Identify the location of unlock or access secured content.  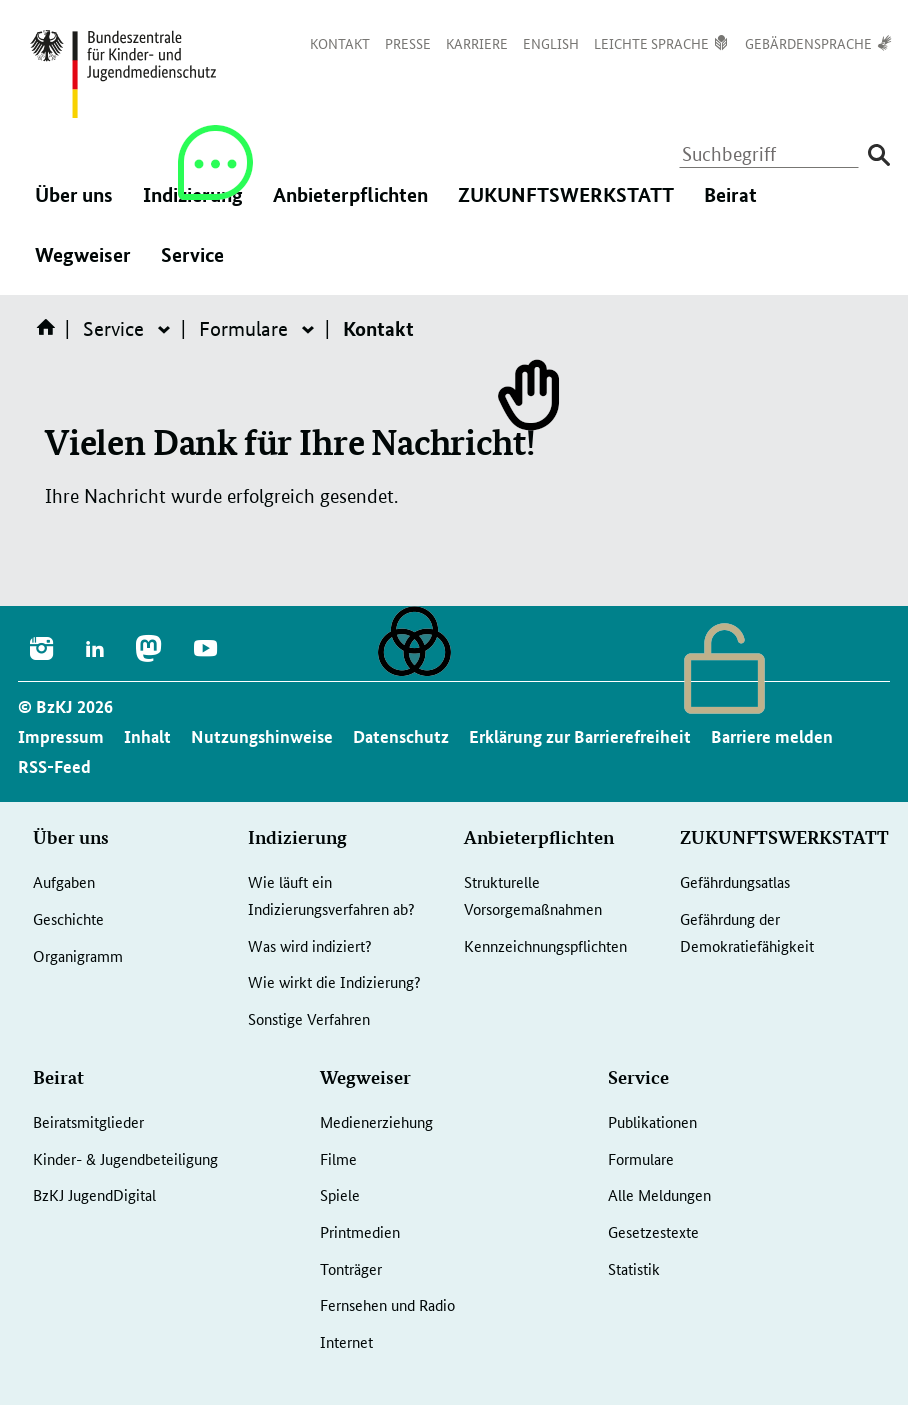
(724, 673).